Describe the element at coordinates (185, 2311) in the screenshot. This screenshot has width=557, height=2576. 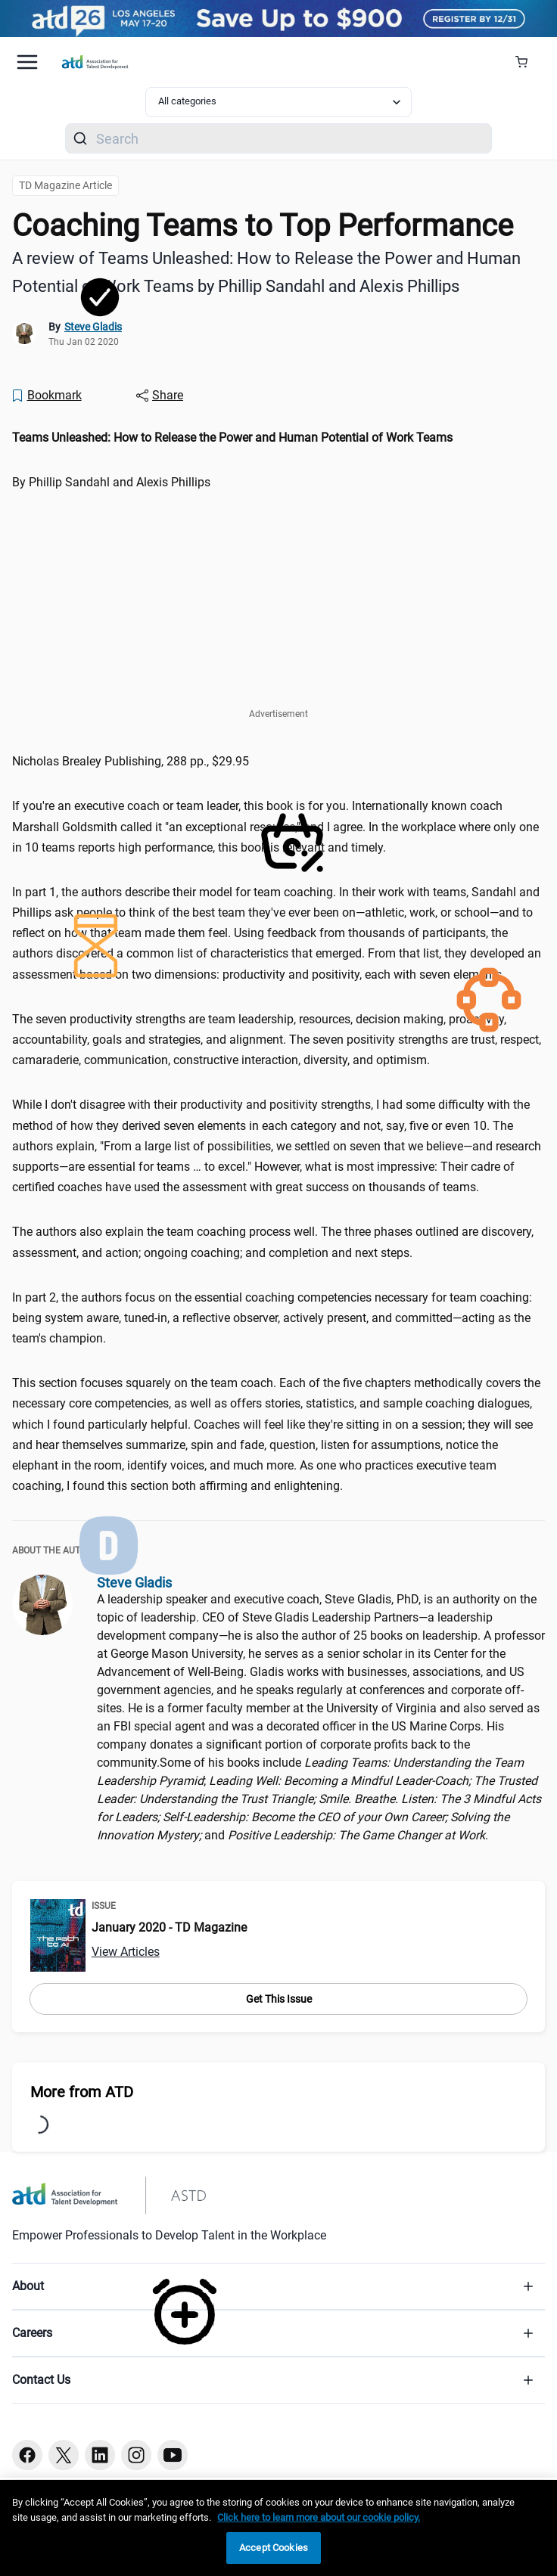
I see `add a new alarm` at that location.